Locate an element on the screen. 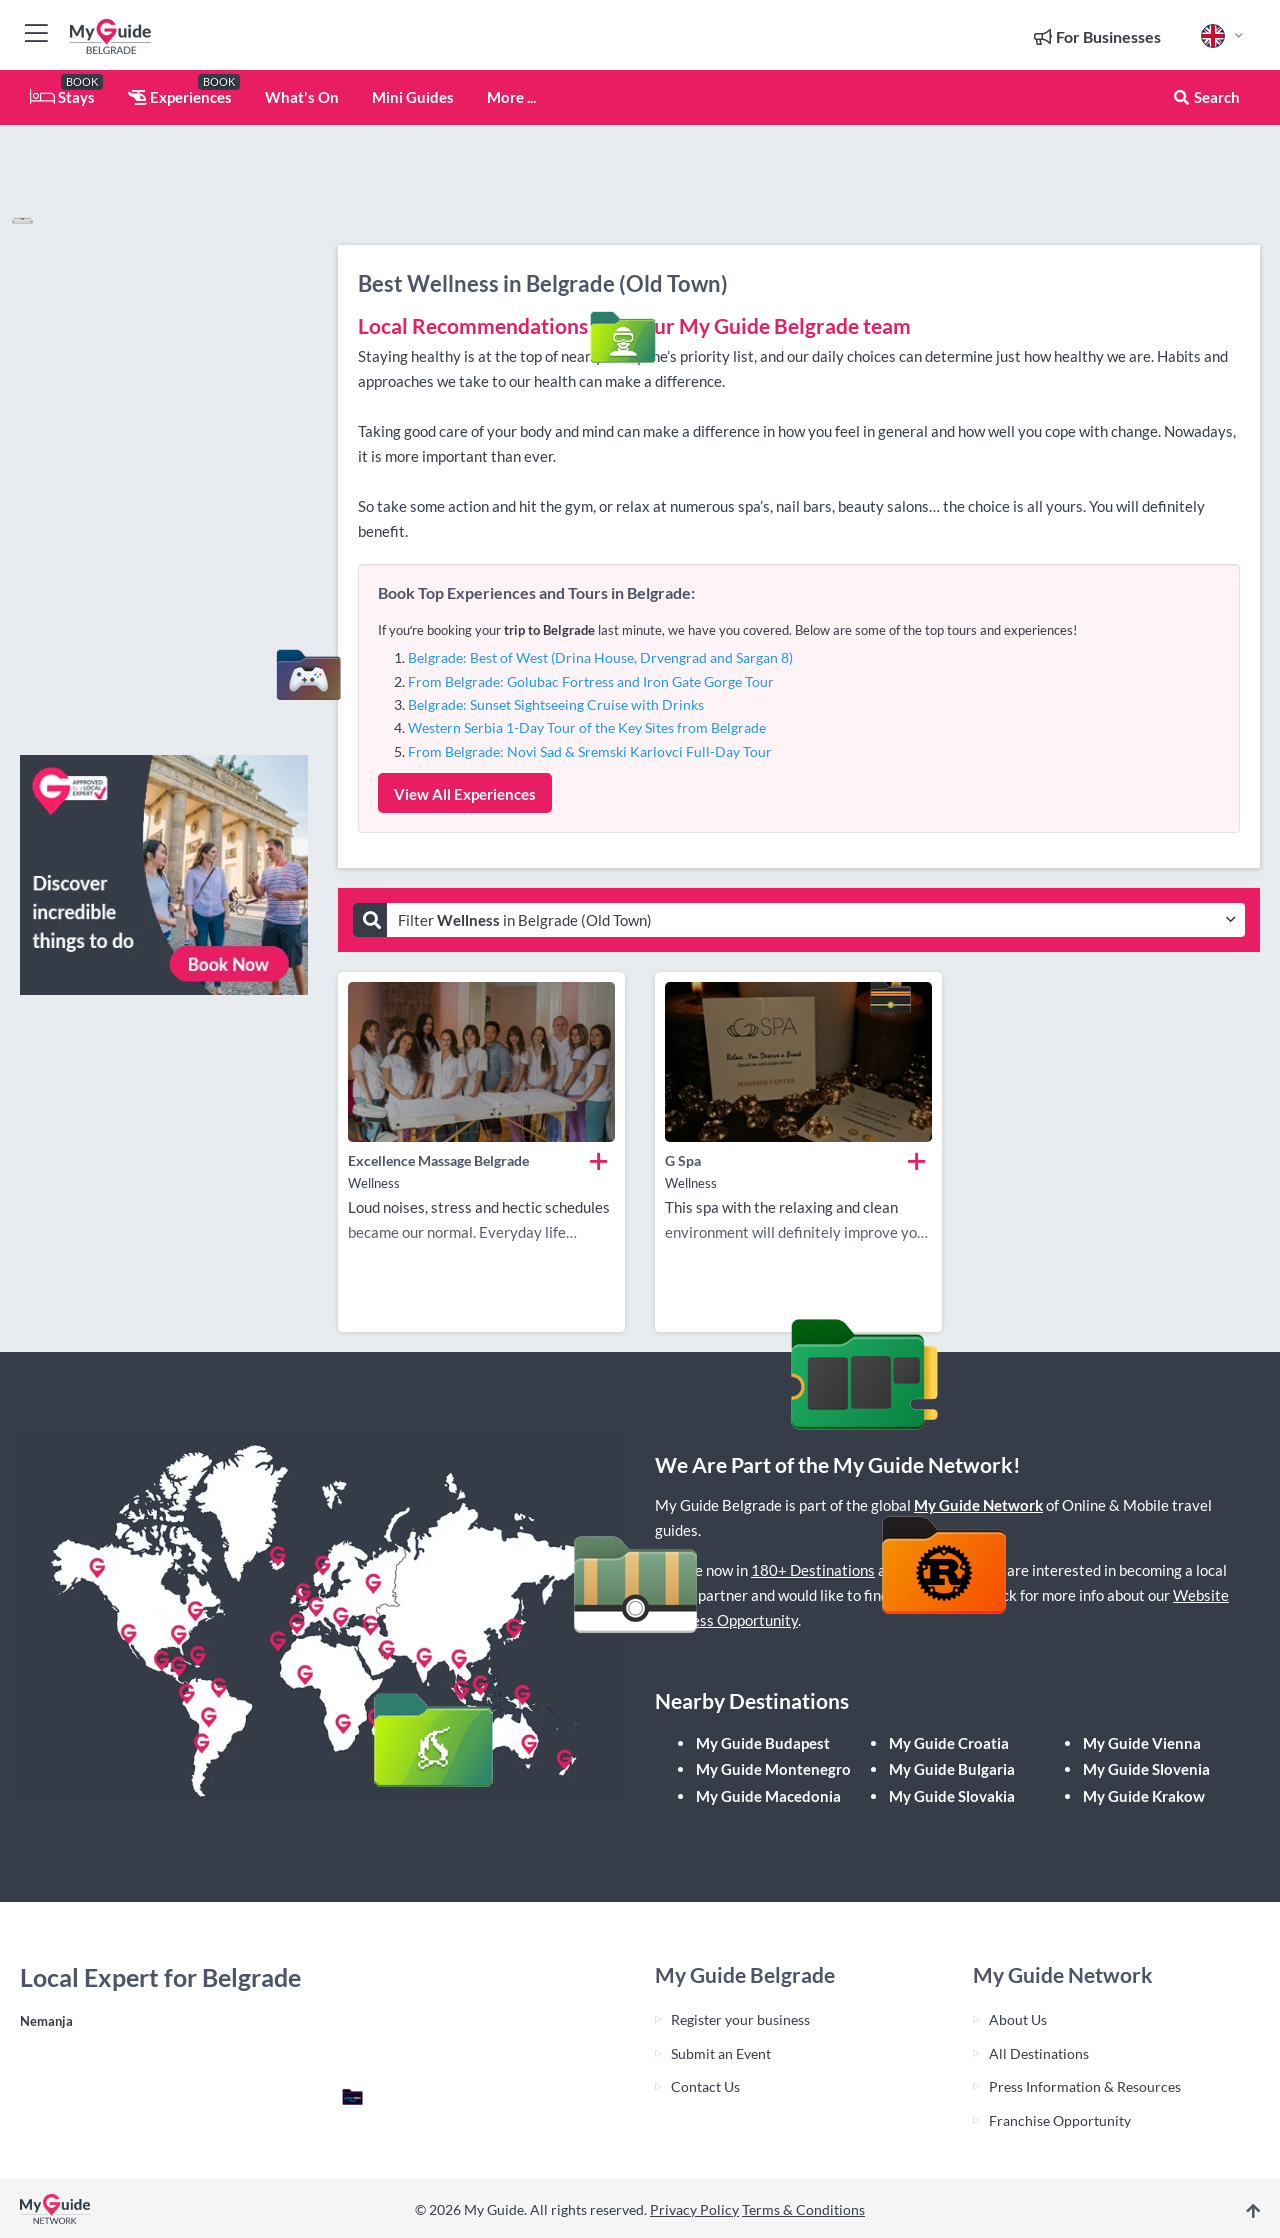 The width and height of the screenshot is (1280, 2238). folder containing NVMe SSD storage files is located at coordinates (861, 1378).